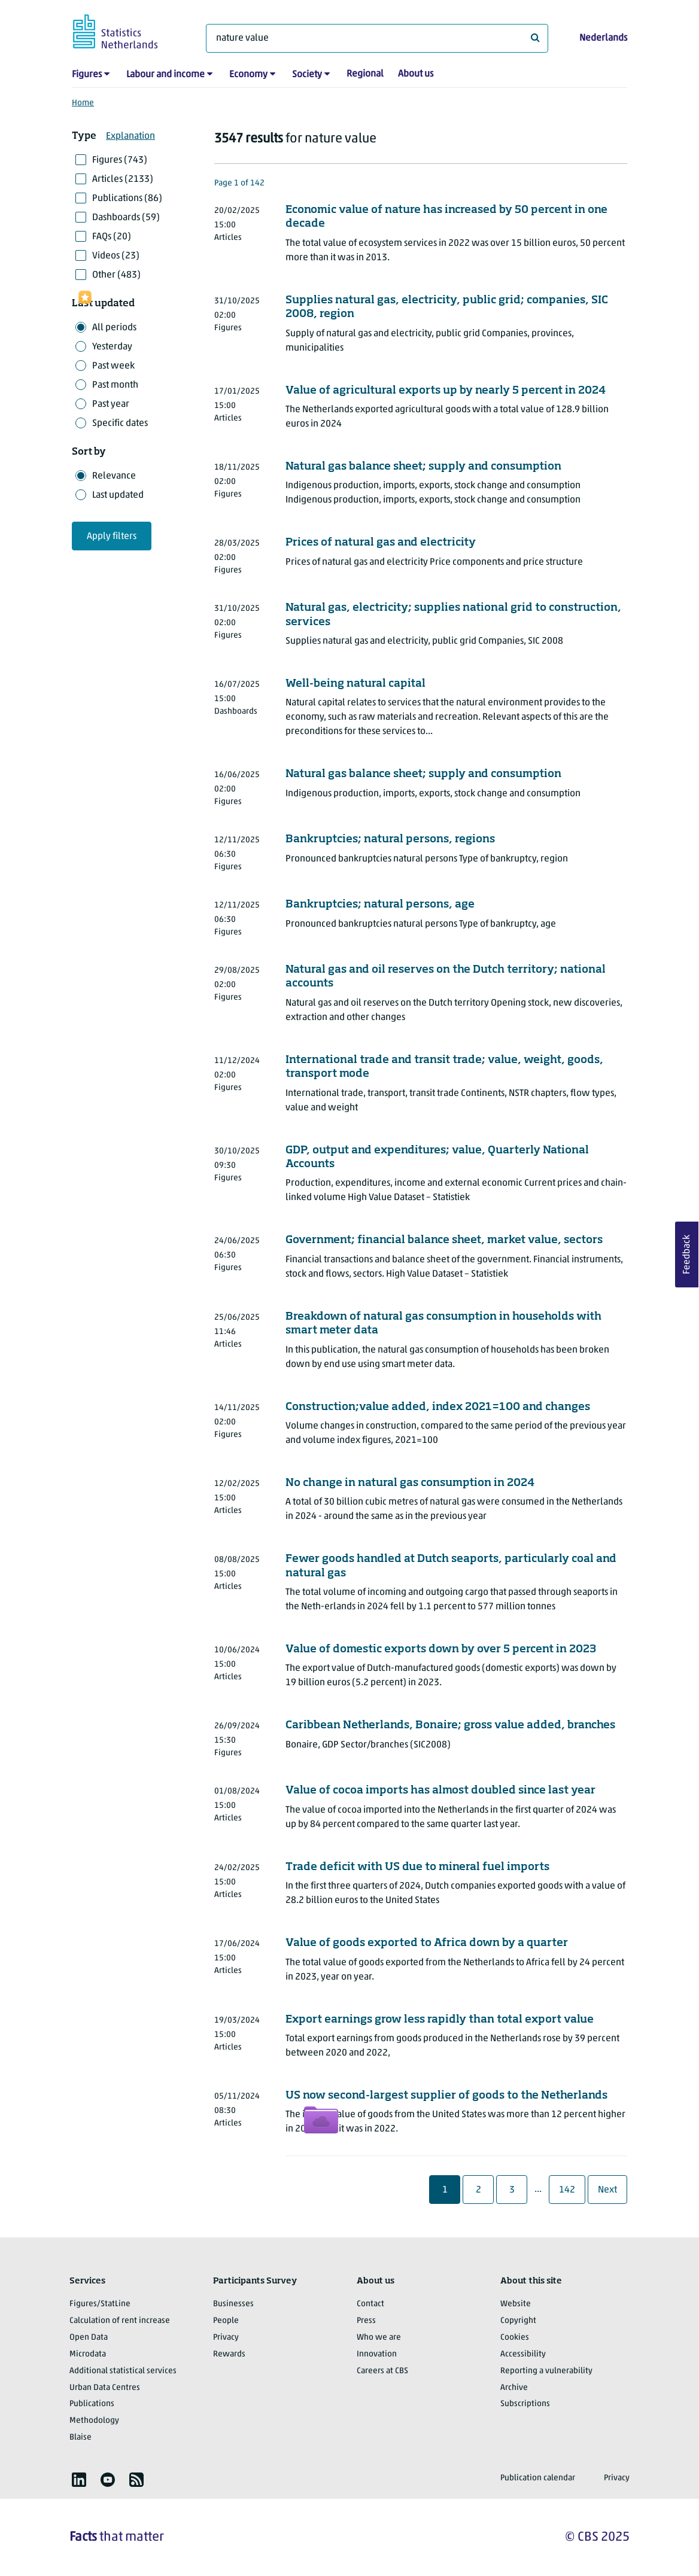 Image resolution: width=699 pixels, height=2576 pixels. What do you see at coordinates (321, 2120) in the screenshot?
I see `access cloud-synced files and folders` at bounding box center [321, 2120].